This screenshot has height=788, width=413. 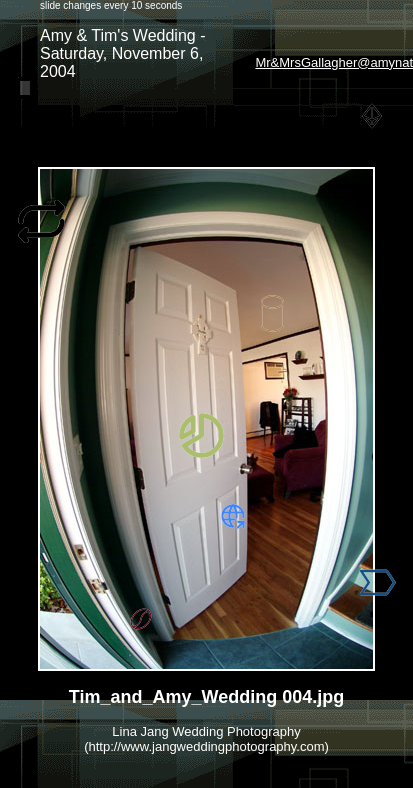 What do you see at coordinates (272, 313) in the screenshot?
I see `represents a database or data storage` at bounding box center [272, 313].